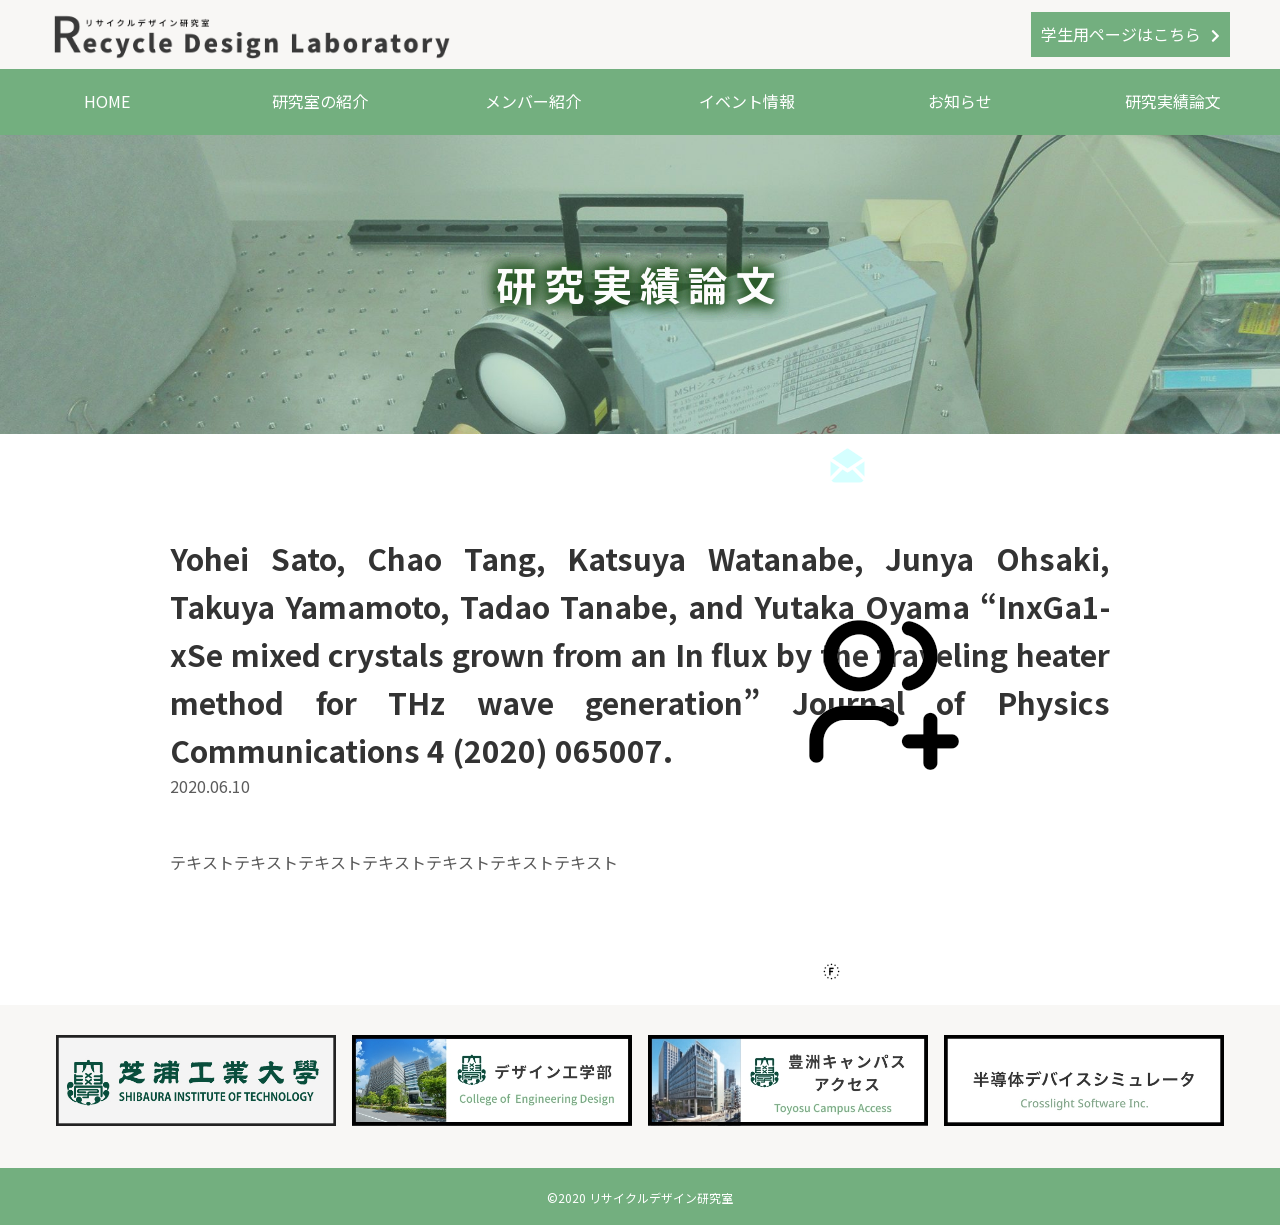  Describe the element at coordinates (880, 691) in the screenshot. I see `add a new team member` at that location.